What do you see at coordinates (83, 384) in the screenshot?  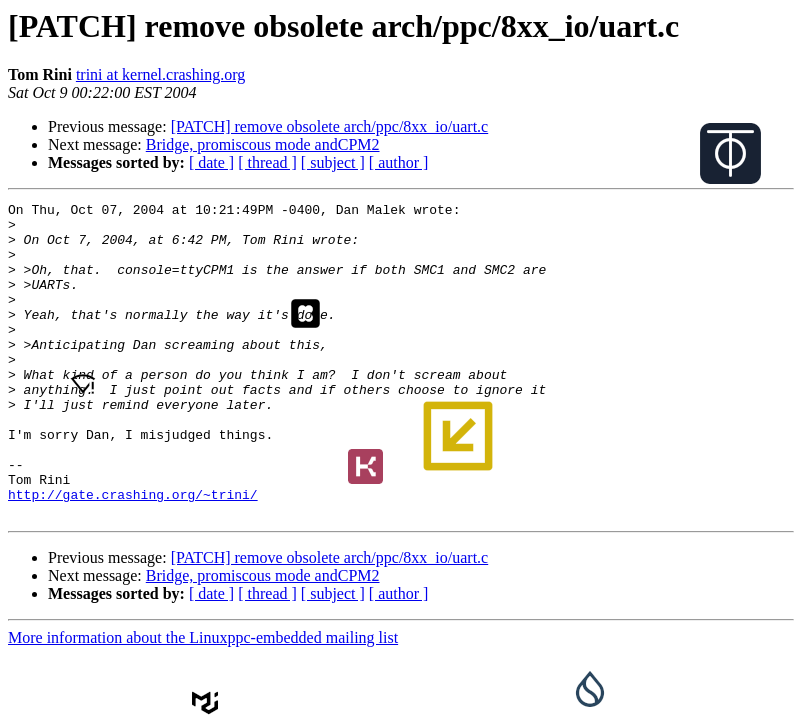 I see `indicates wifi connection error or problem` at bounding box center [83, 384].